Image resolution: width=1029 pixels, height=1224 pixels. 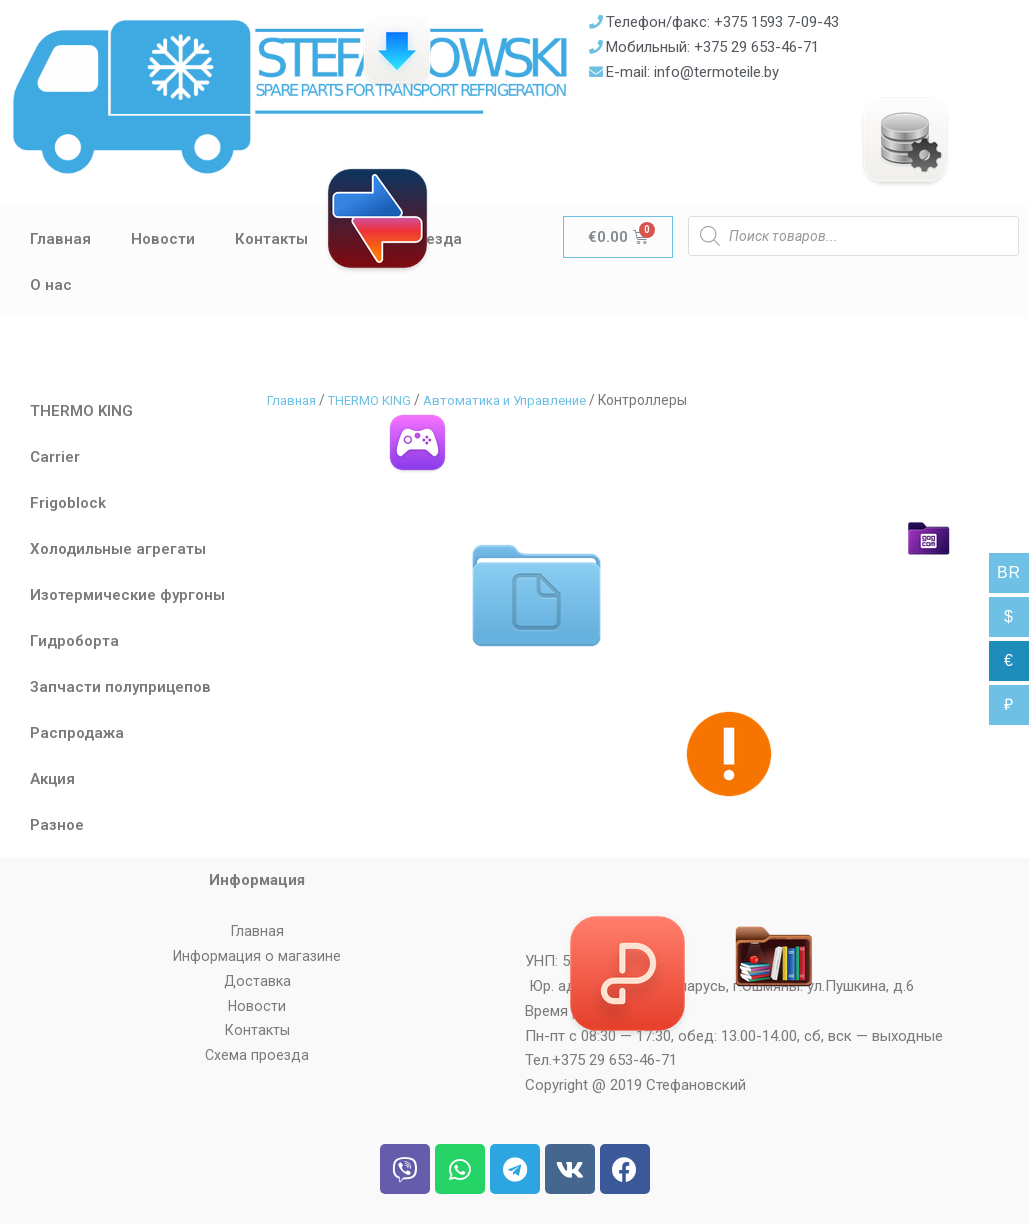 What do you see at coordinates (536, 595) in the screenshot?
I see `open your documents folder` at bounding box center [536, 595].